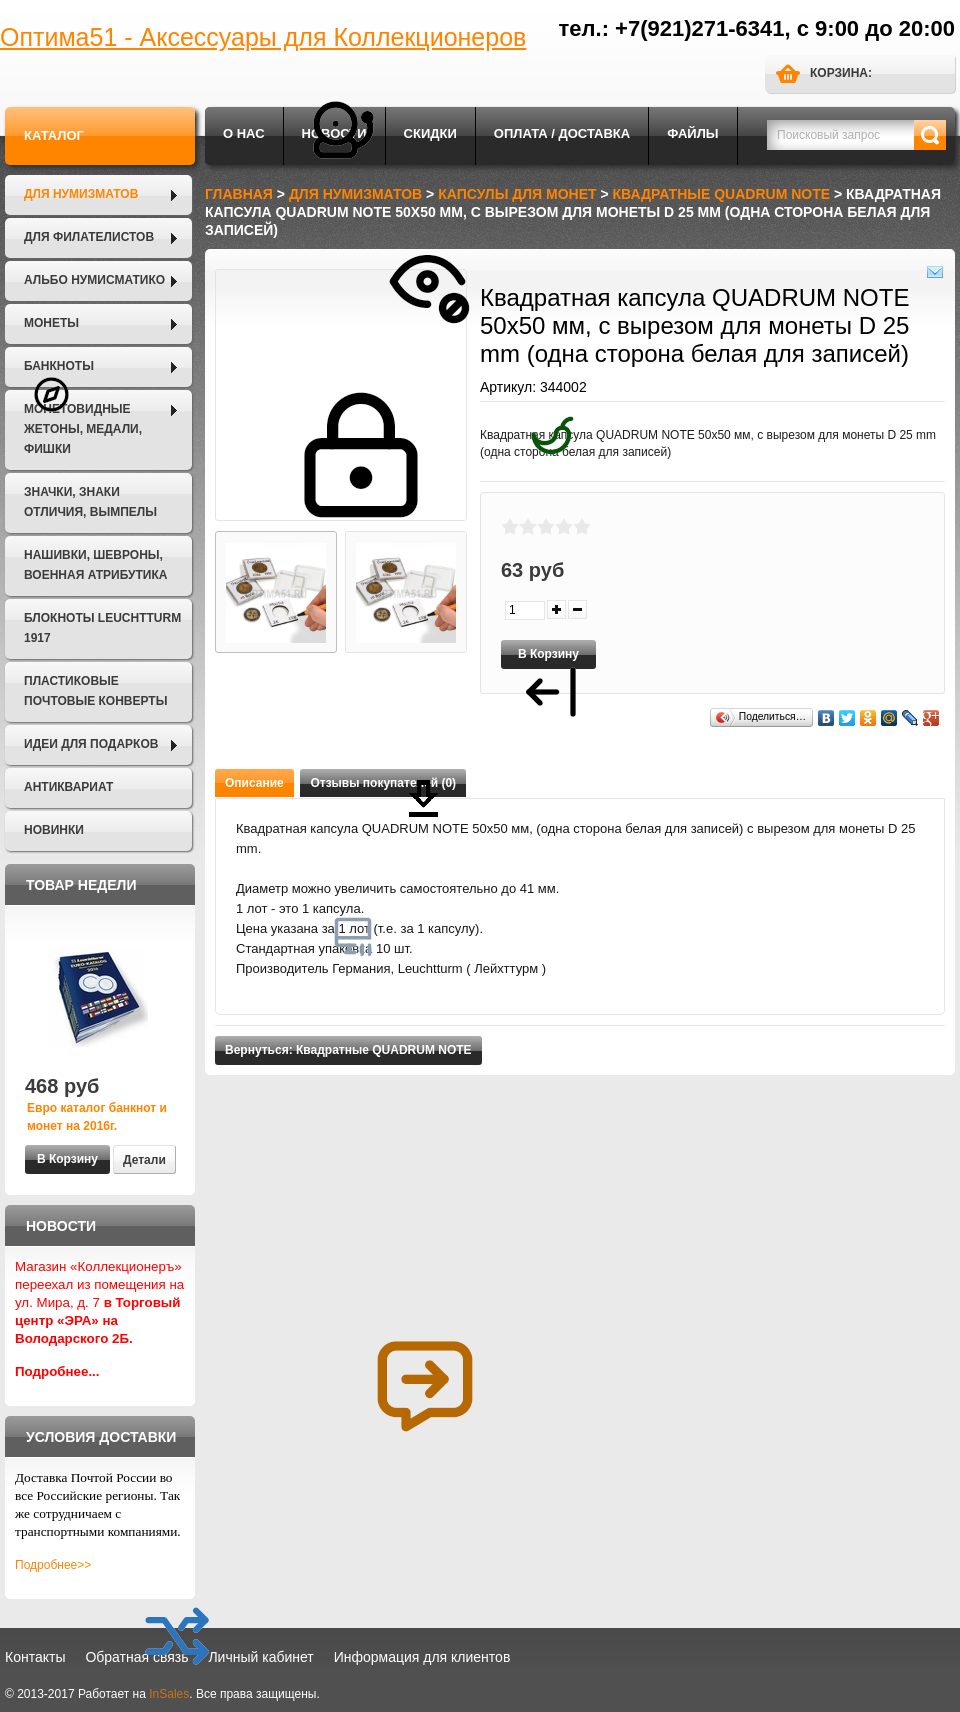 Image resolution: width=960 pixels, height=1712 pixels. What do you see at coordinates (551, 692) in the screenshot?
I see `collapse sidebar or panel` at bounding box center [551, 692].